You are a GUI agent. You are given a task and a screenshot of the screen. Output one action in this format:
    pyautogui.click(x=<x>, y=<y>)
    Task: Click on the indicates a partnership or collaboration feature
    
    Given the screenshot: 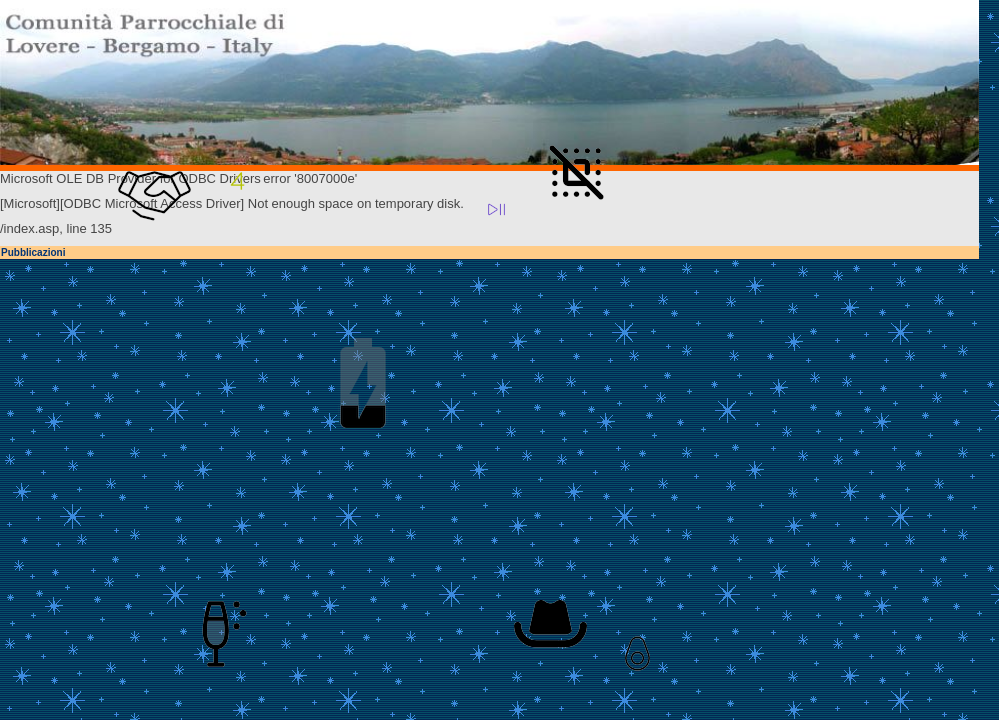 What is the action you would take?
    pyautogui.click(x=154, y=193)
    